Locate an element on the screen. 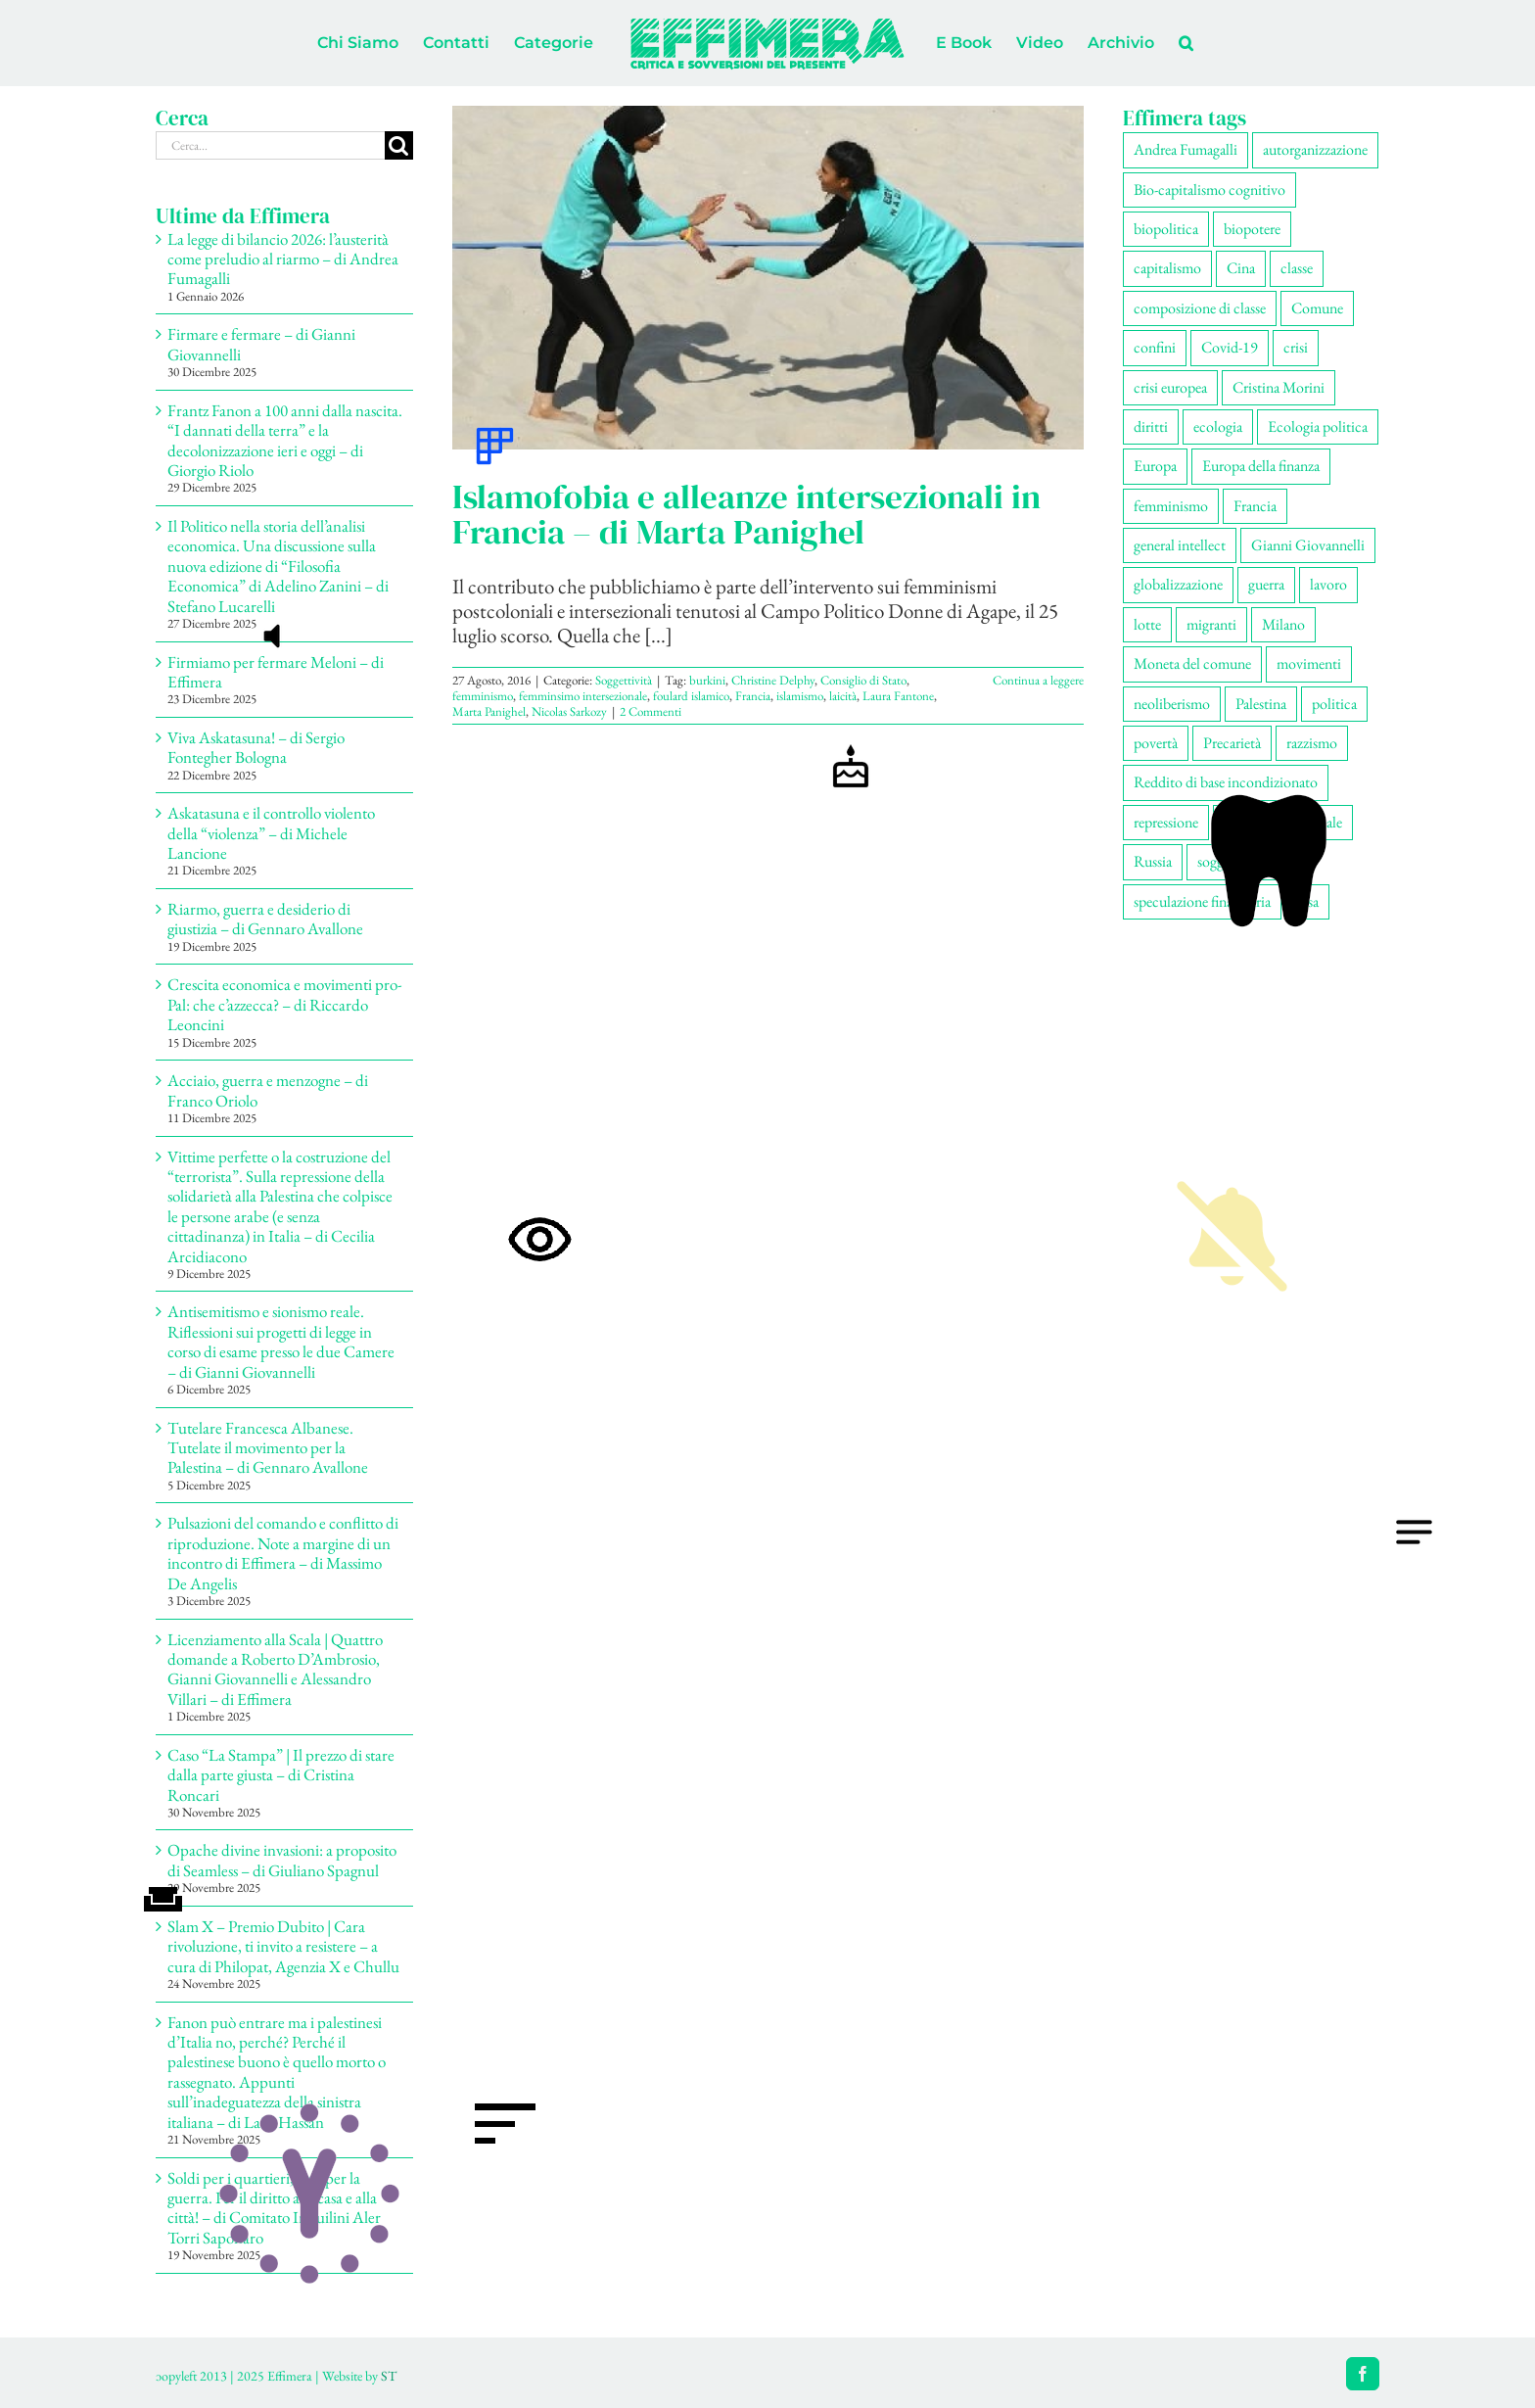 The width and height of the screenshot is (1535, 2408). access dental or oral health information is located at coordinates (1269, 861).